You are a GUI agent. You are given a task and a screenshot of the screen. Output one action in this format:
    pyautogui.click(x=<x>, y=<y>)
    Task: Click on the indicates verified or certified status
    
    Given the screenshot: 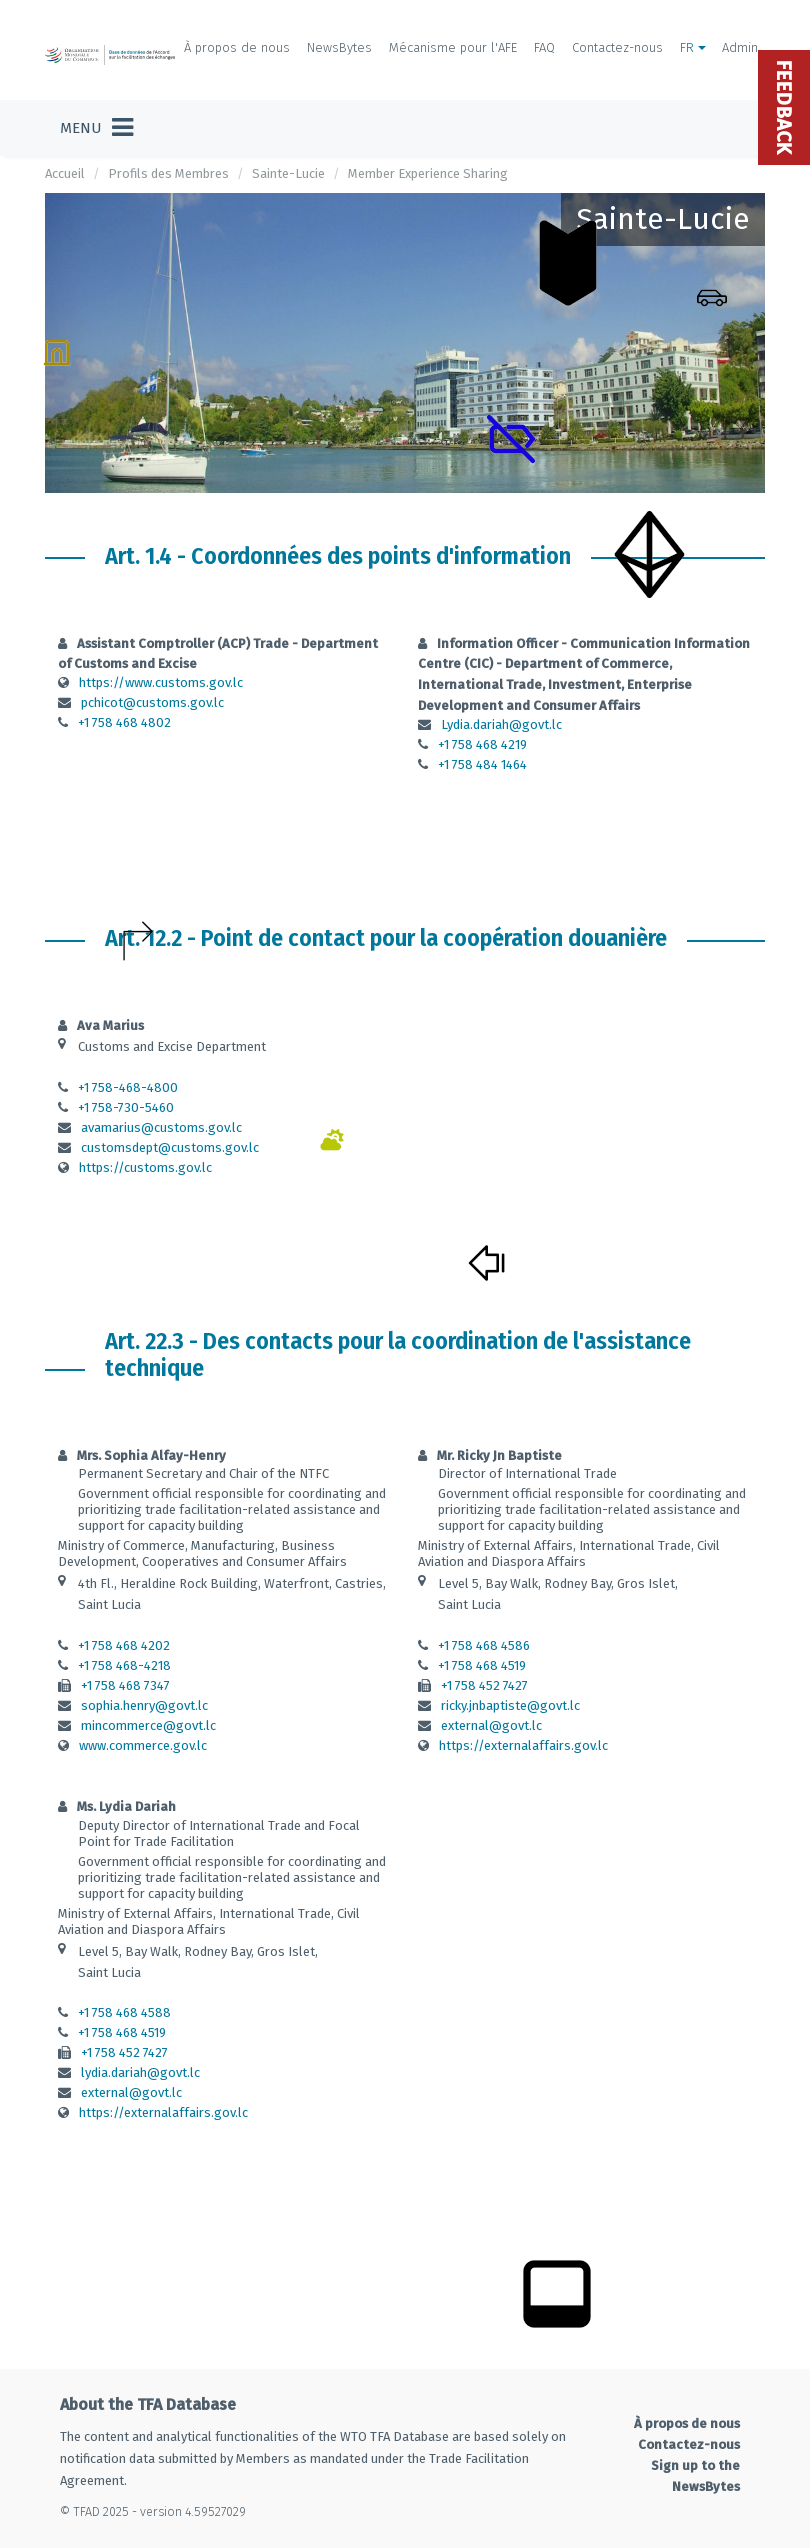 What is the action you would take?
    pyautogui.click(x=568, y=263)
    